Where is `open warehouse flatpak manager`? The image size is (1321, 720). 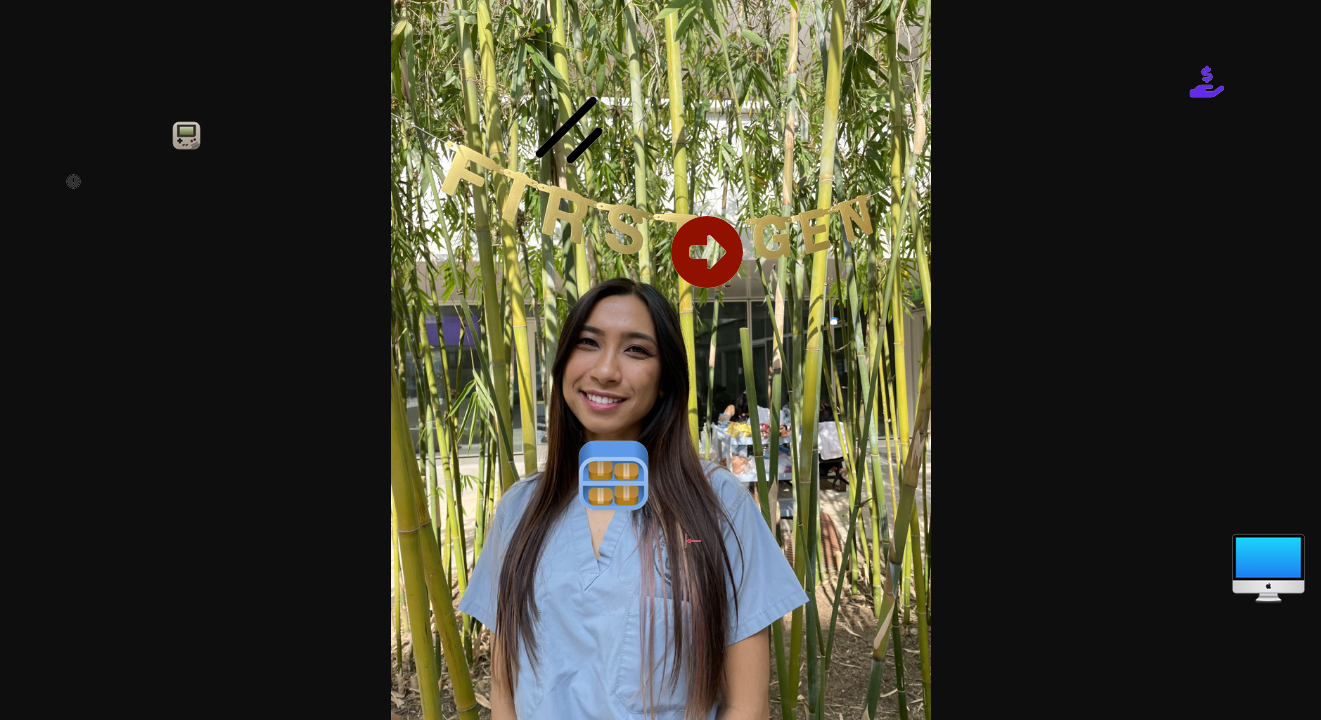 open warehouse flatpak manager is located at coordinates (613, 475).